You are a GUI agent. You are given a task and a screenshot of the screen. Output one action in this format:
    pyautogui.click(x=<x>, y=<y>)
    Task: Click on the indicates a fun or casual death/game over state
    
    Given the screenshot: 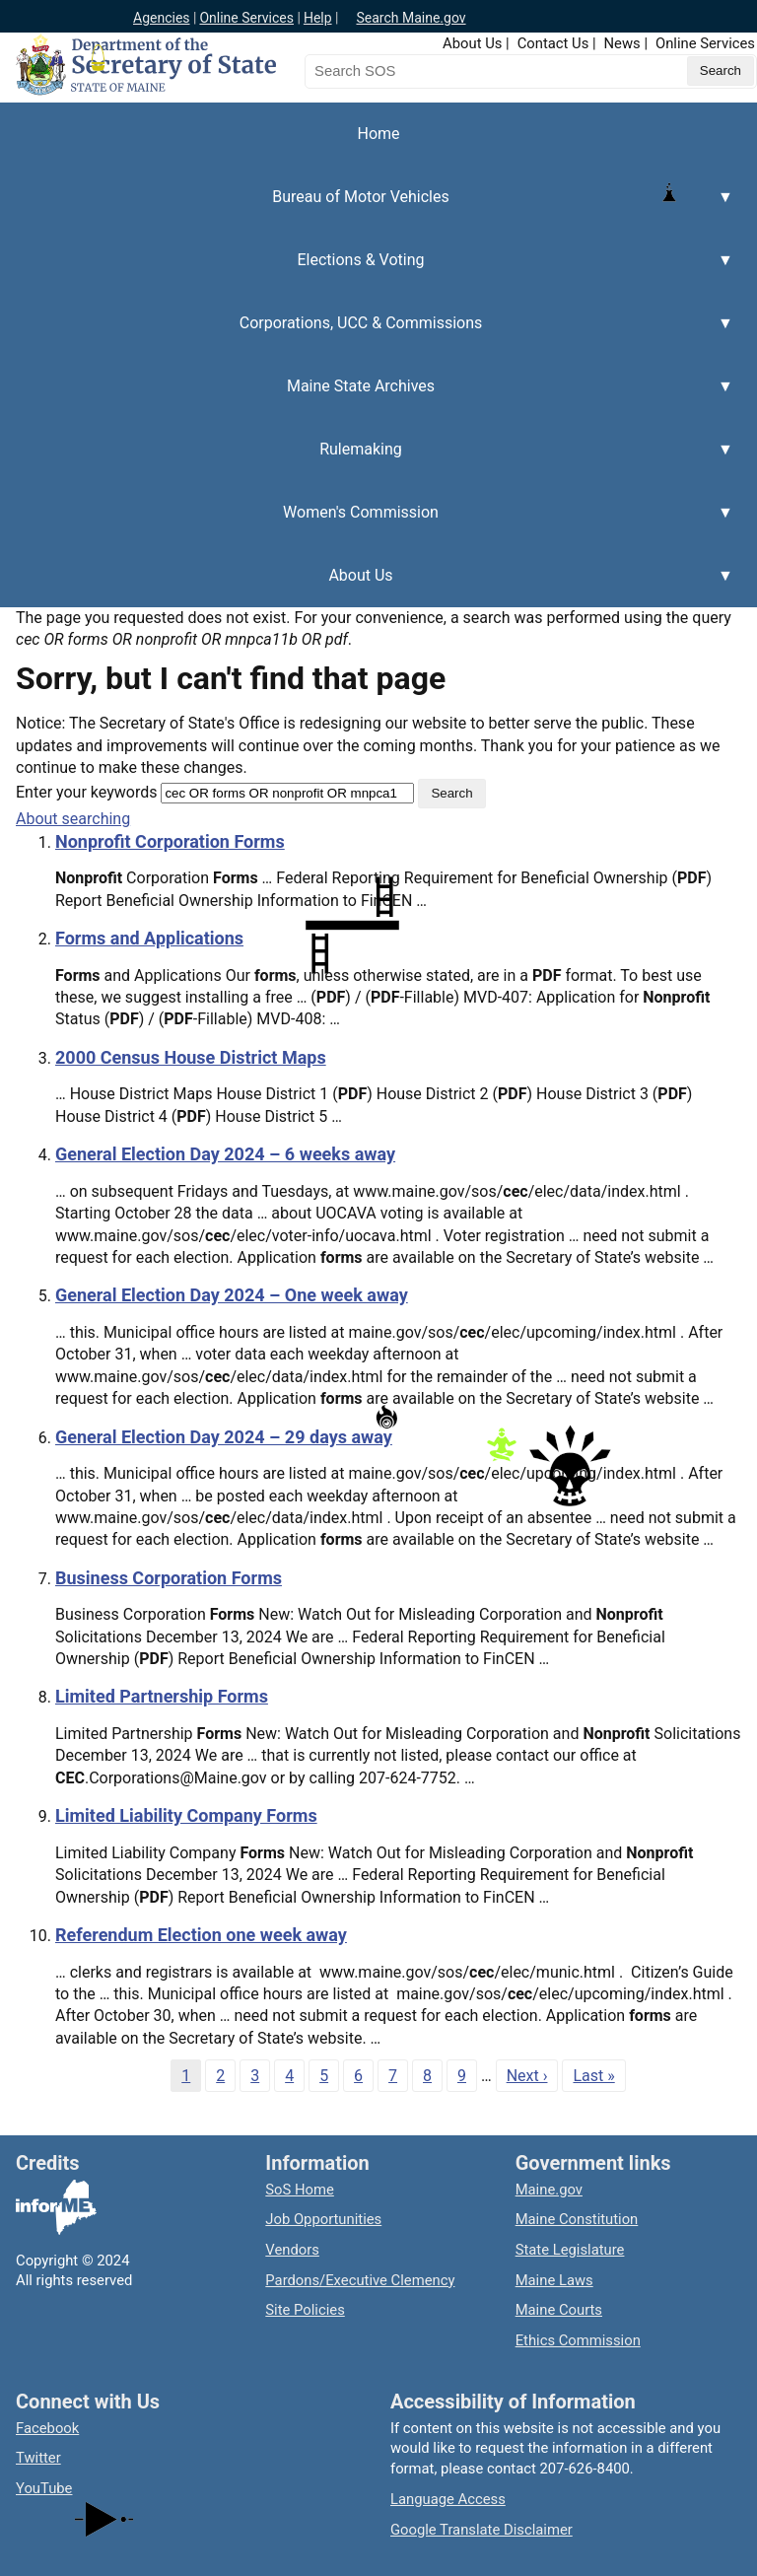 What is the action you would take?
    pyautogui.click(x=570, y=1465)
    